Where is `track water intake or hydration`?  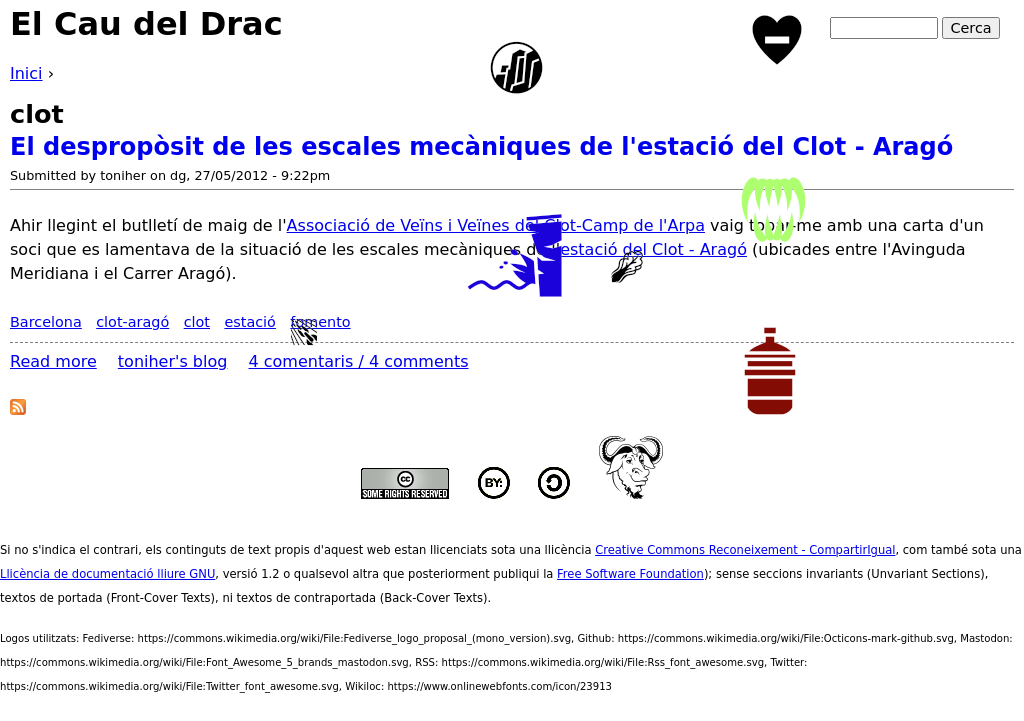
track water intake or hydration is located at coordinates (770, 371).